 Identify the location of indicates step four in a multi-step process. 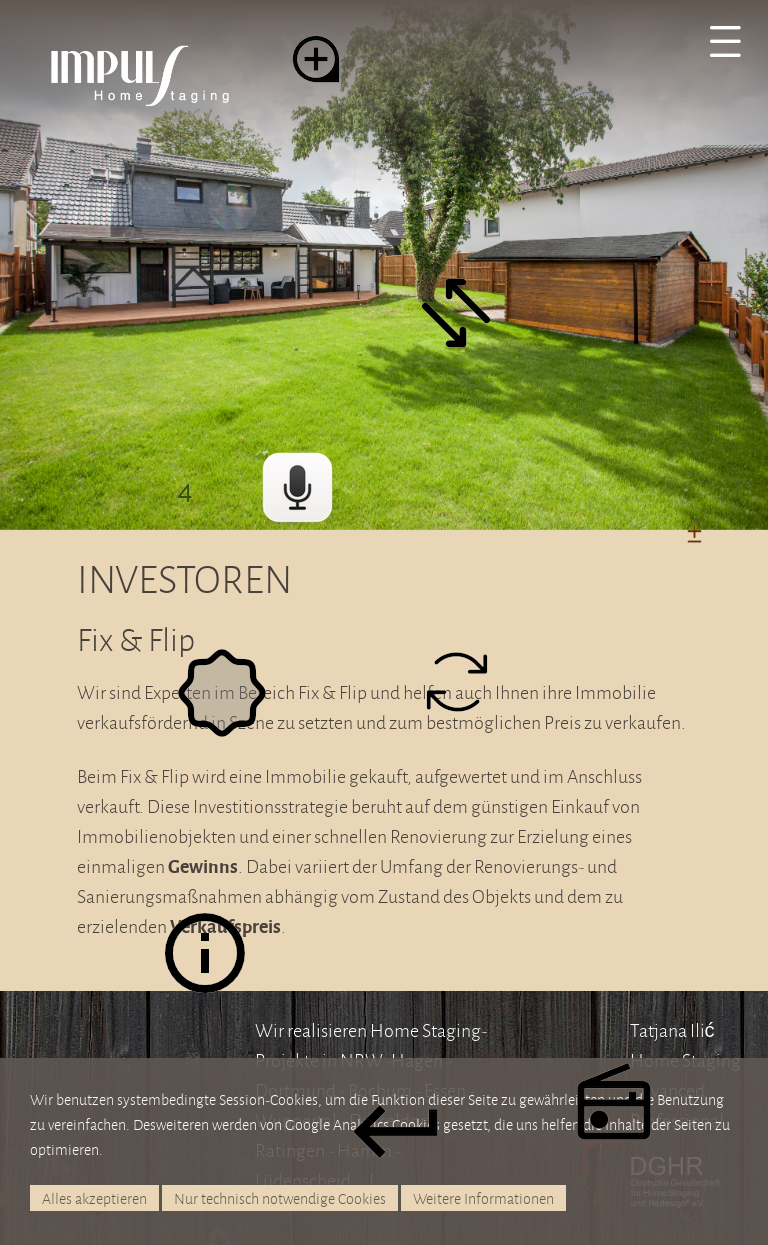
(185, 493).